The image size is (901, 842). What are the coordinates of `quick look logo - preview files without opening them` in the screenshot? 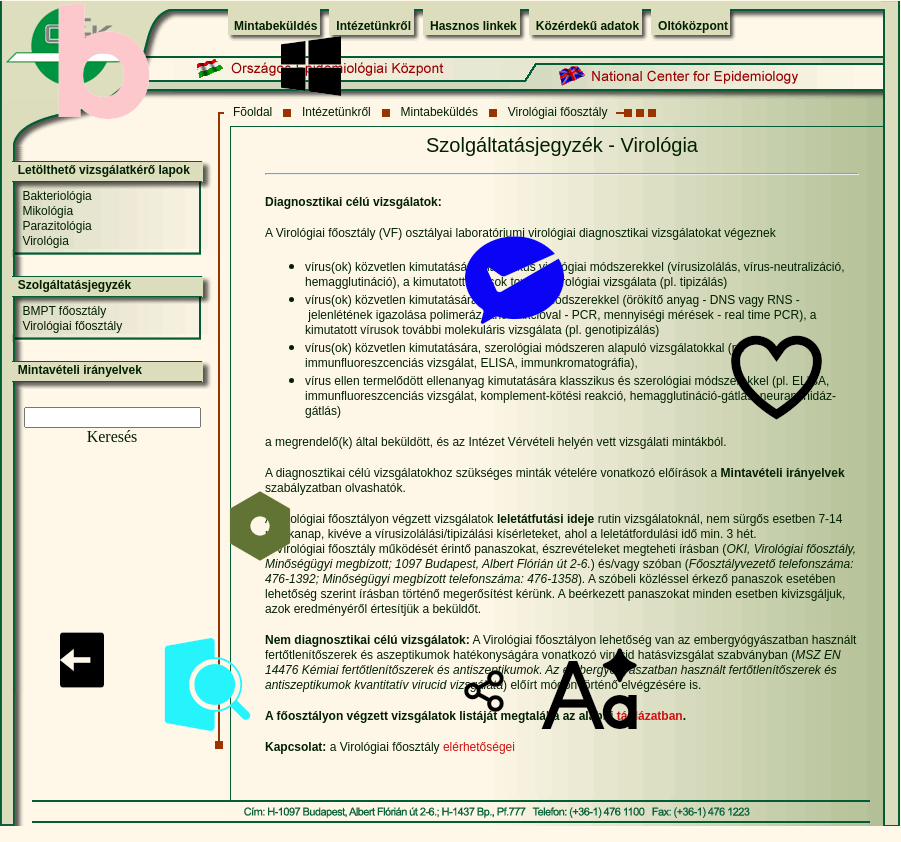 It's located at (207, 684).